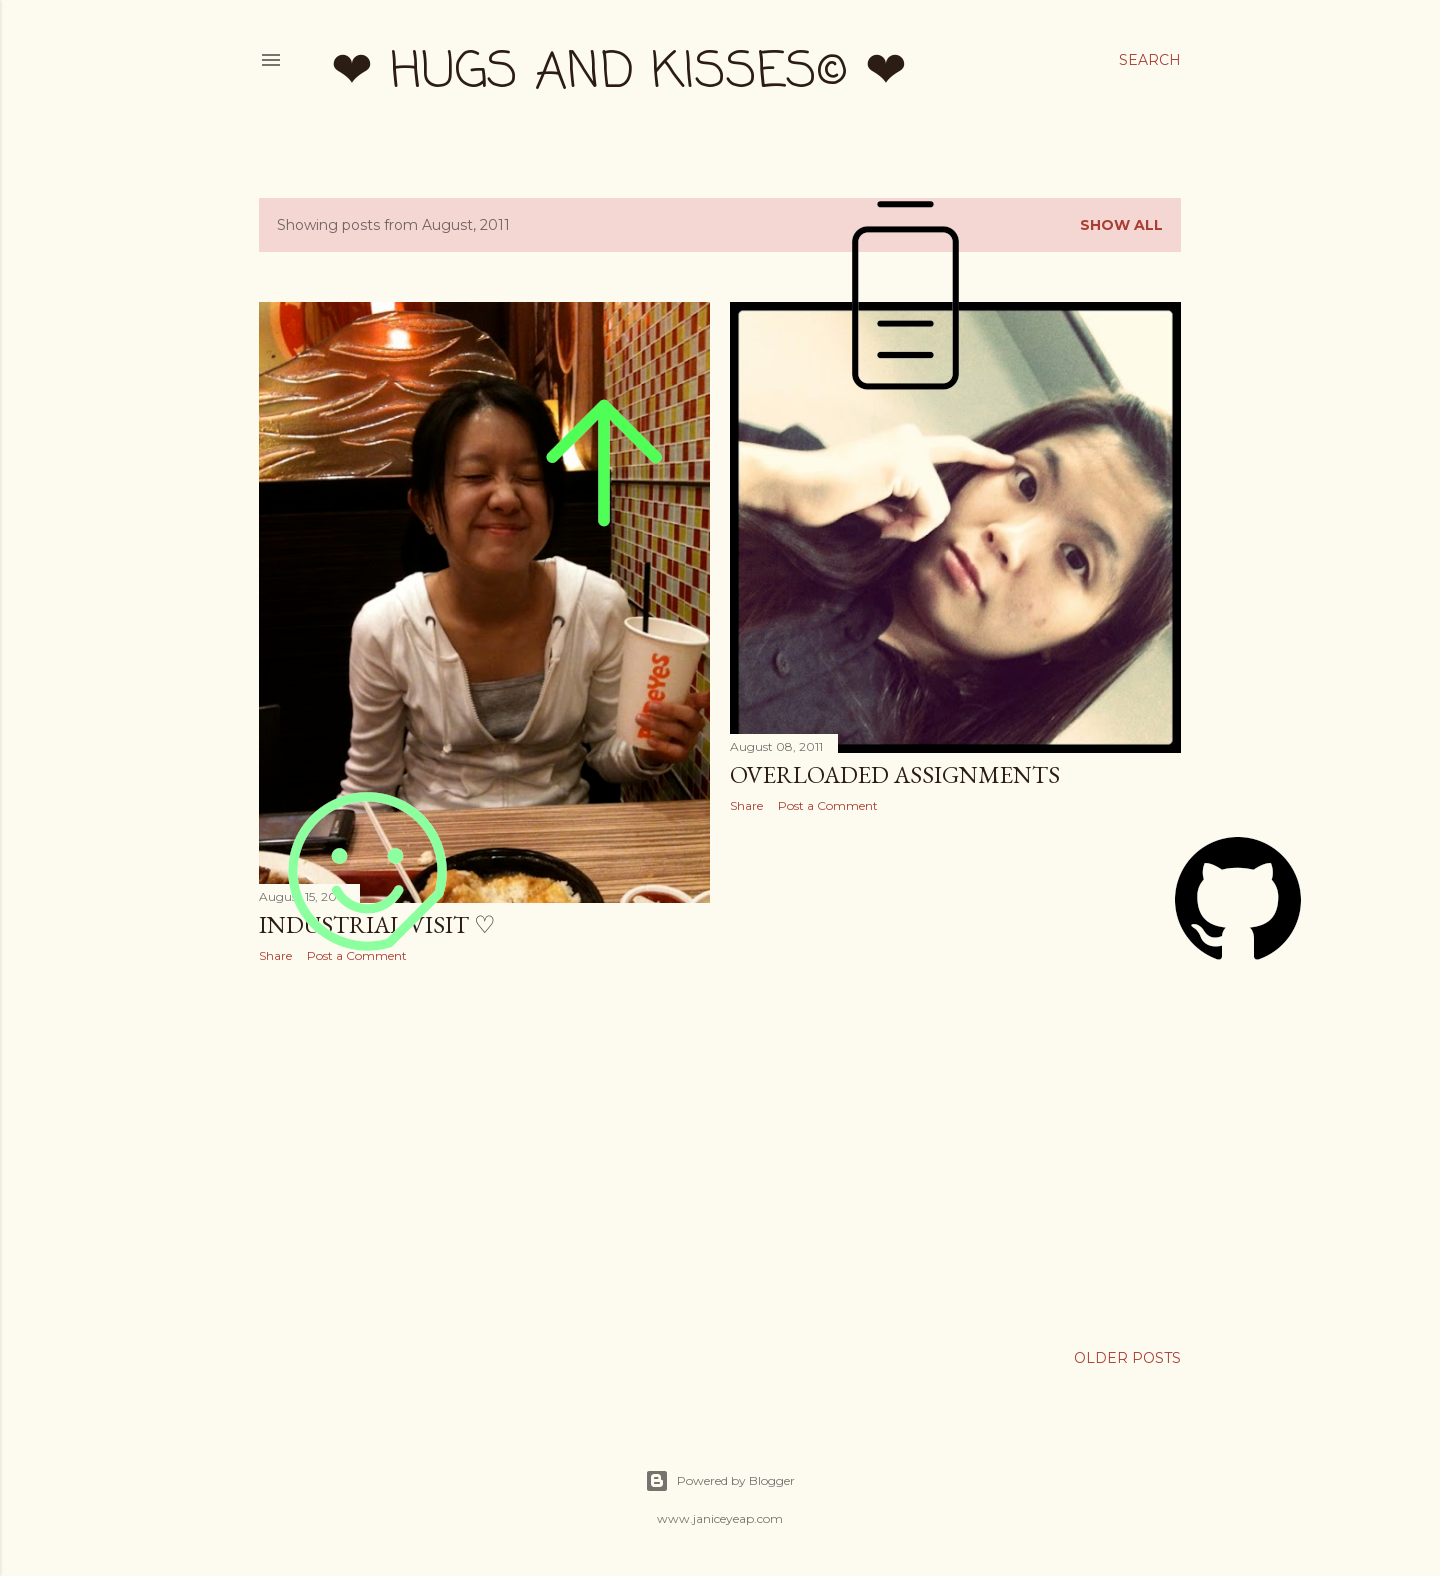  Describe the element at coordinates (905, 298) in the screenshot. I see `battery at medium charge level` at that location.